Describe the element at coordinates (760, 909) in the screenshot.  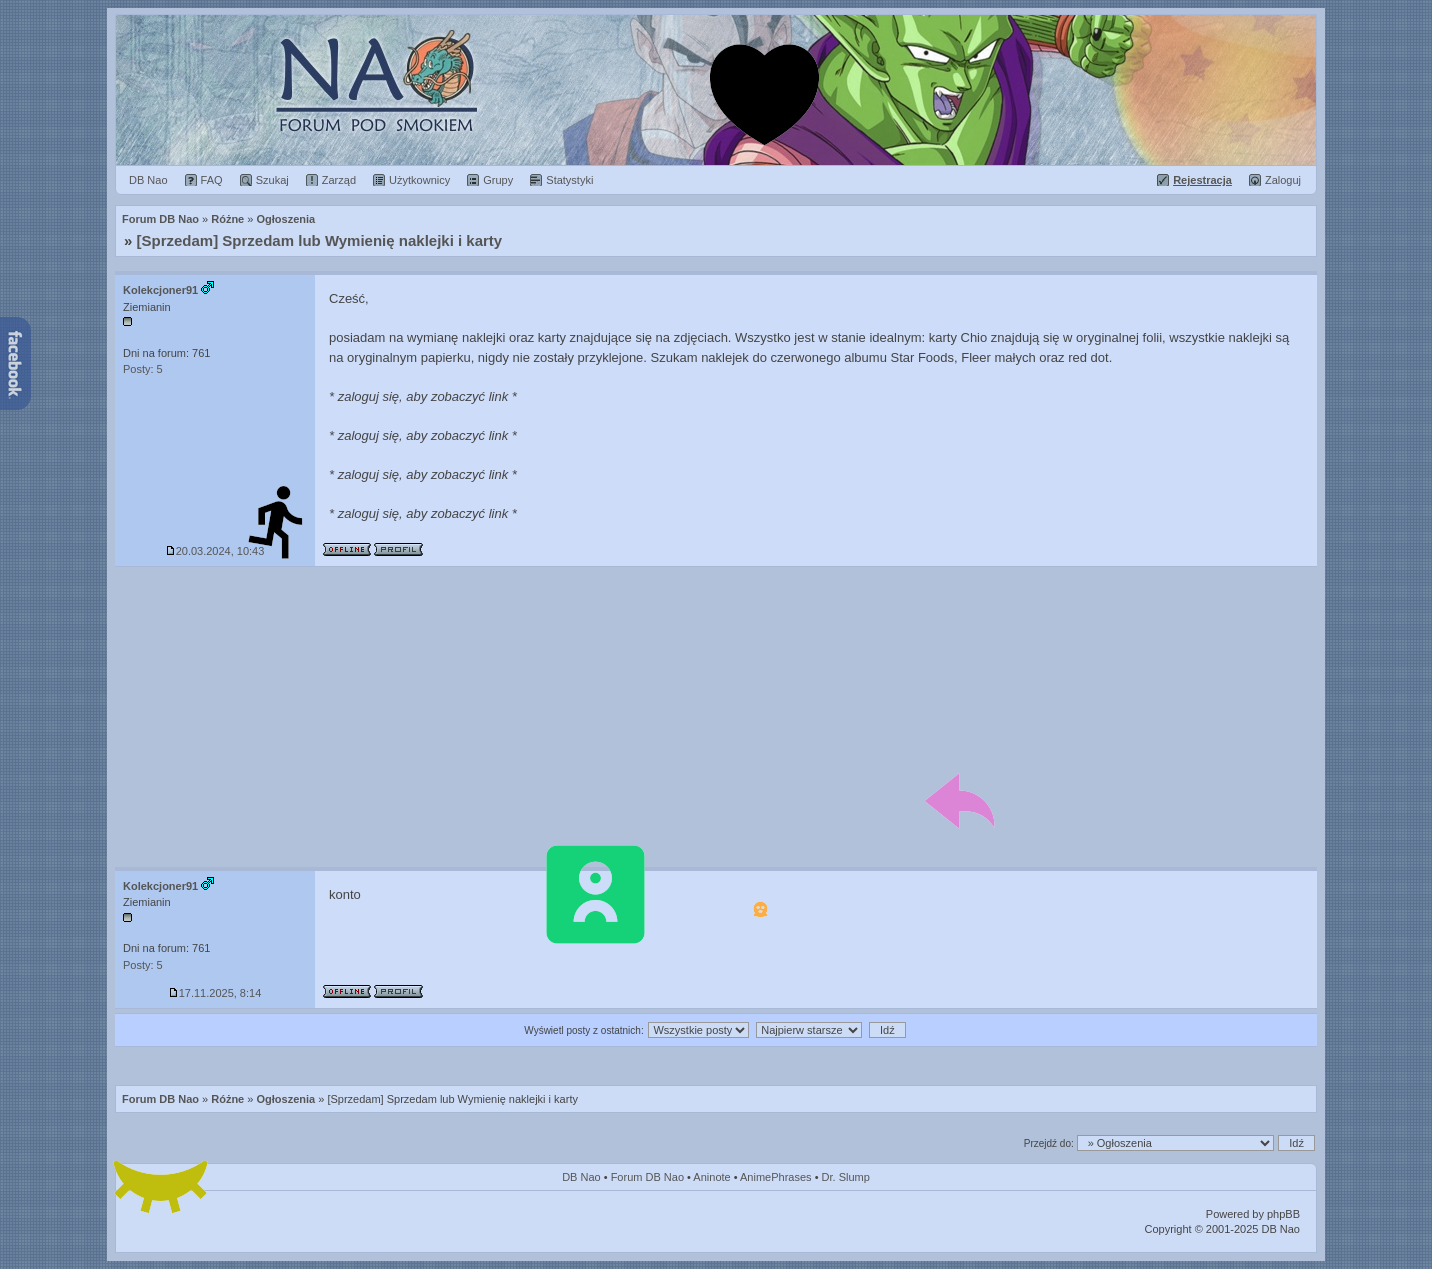
I see `indicates criminal or suspicious user profile` at that location.